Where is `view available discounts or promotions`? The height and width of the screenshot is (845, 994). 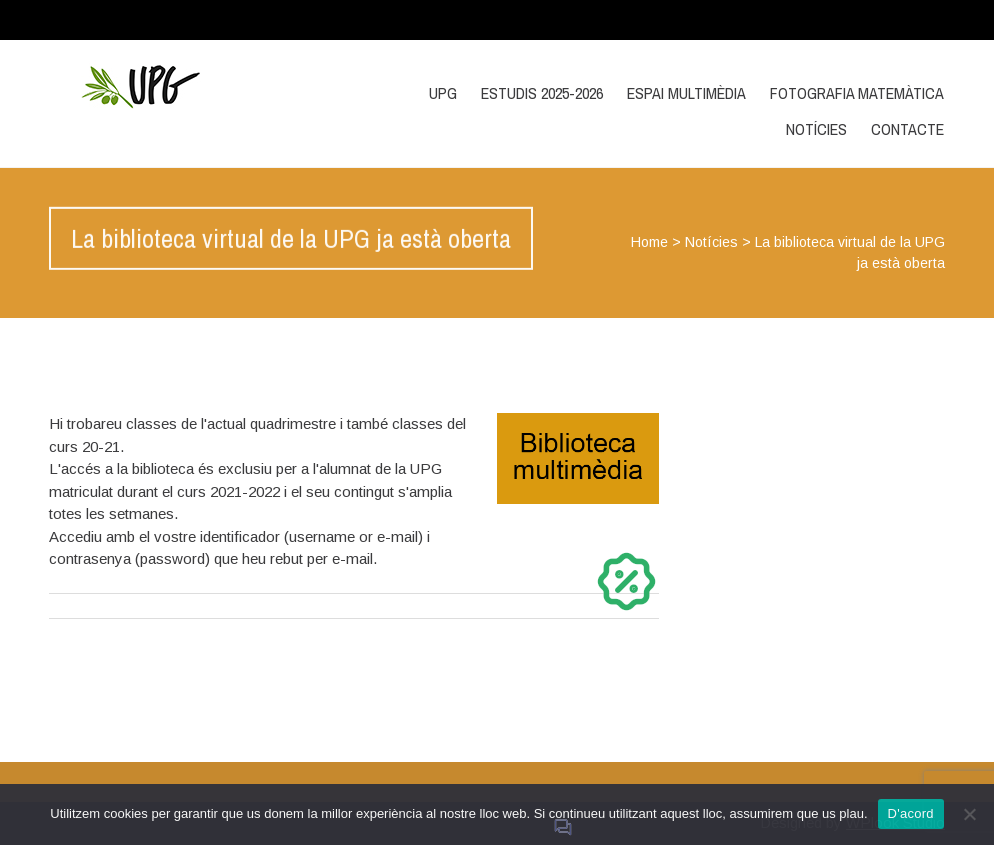
view available discounts or promotions is located at coordinates (626, 581).